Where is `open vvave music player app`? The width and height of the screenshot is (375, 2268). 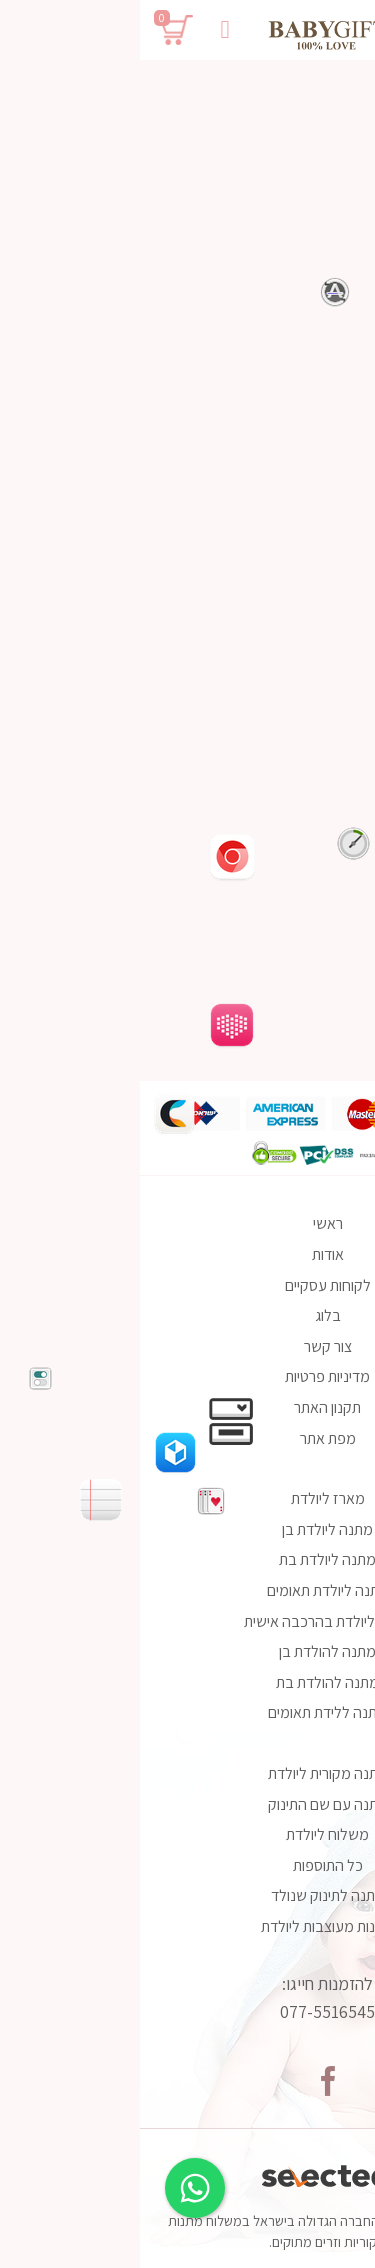 open vvave music player app is located at coordinates (232, 1025).